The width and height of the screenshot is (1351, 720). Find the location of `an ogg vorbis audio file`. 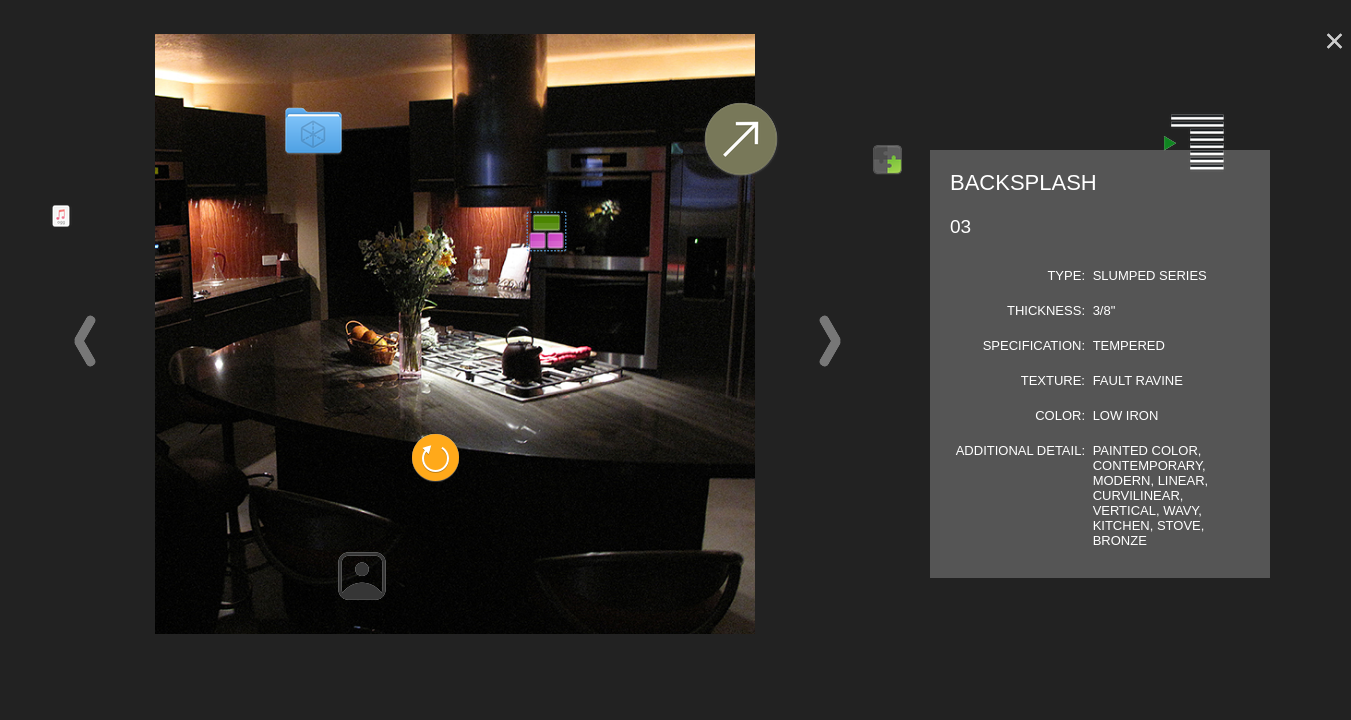

an ogg vorbis audio file is located at coordinates (61, 216).